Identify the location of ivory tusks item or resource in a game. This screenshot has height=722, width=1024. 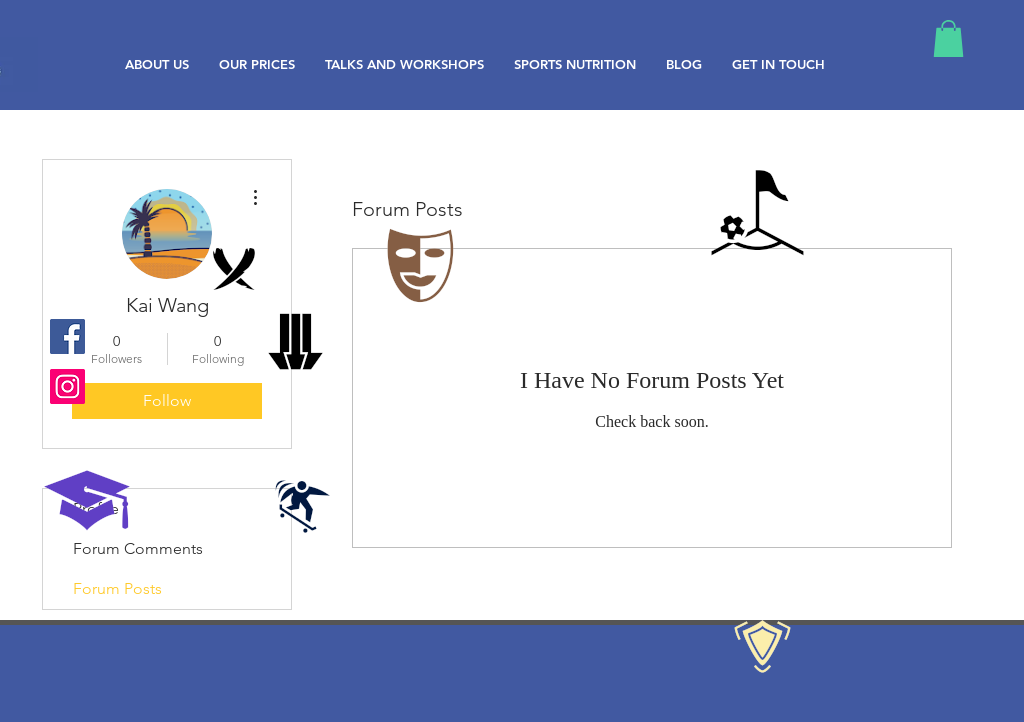
(234, 269).